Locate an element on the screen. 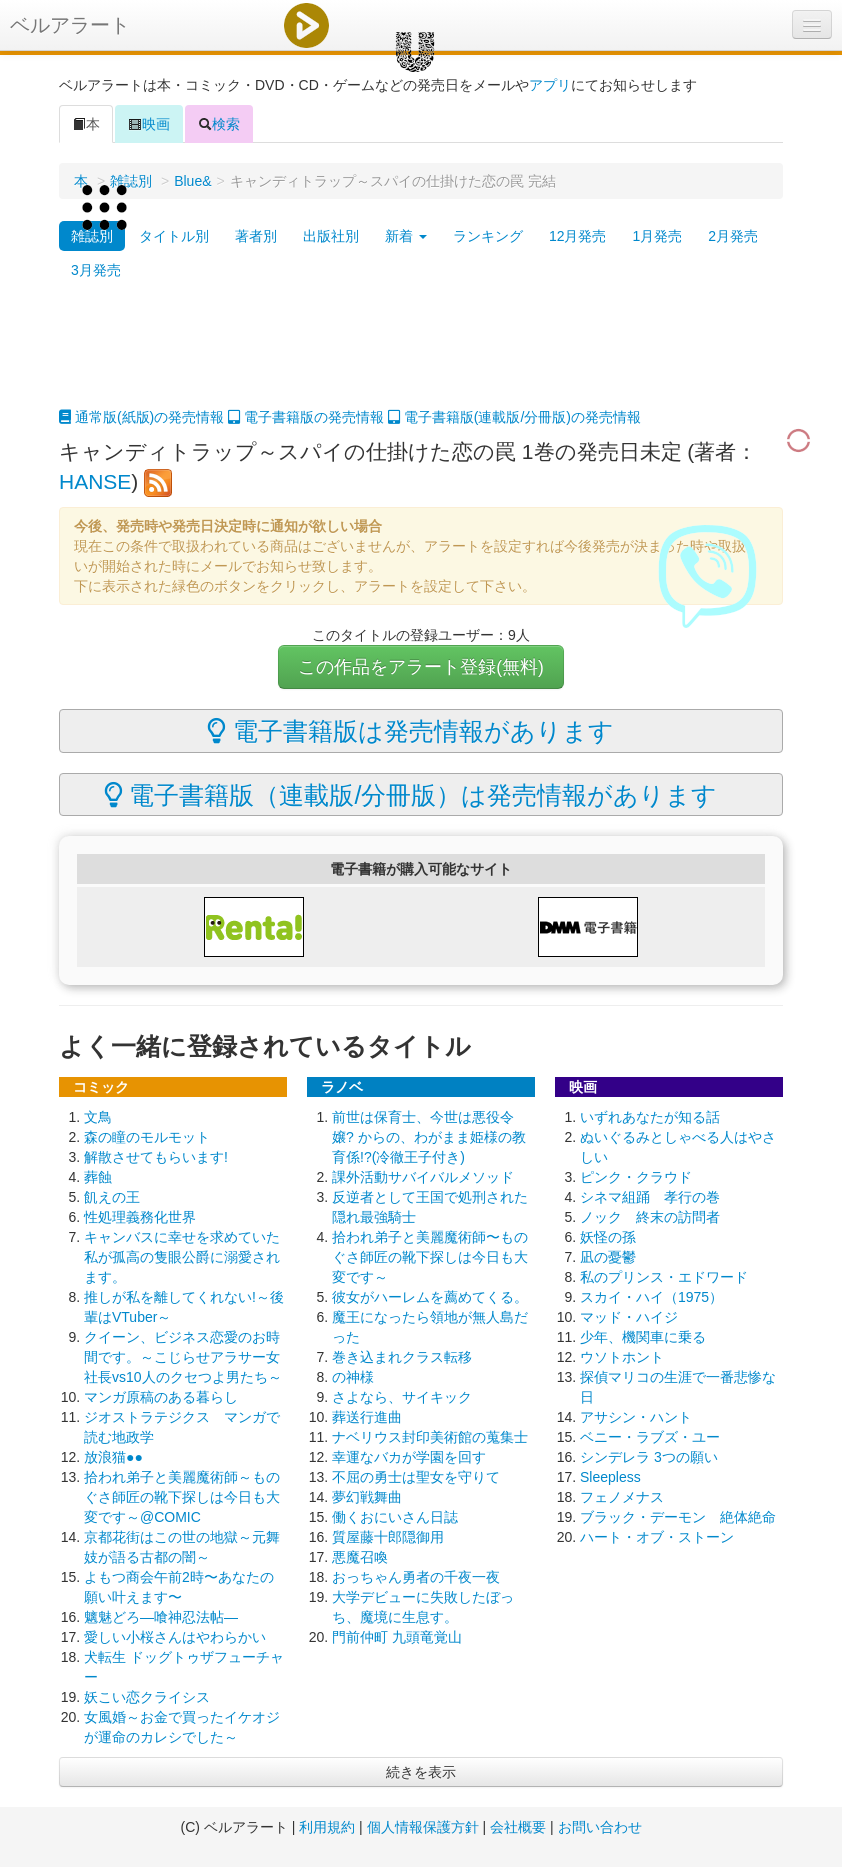  ROS (Robot Operating System) branding or documentation is located at coordinates (104, 207).